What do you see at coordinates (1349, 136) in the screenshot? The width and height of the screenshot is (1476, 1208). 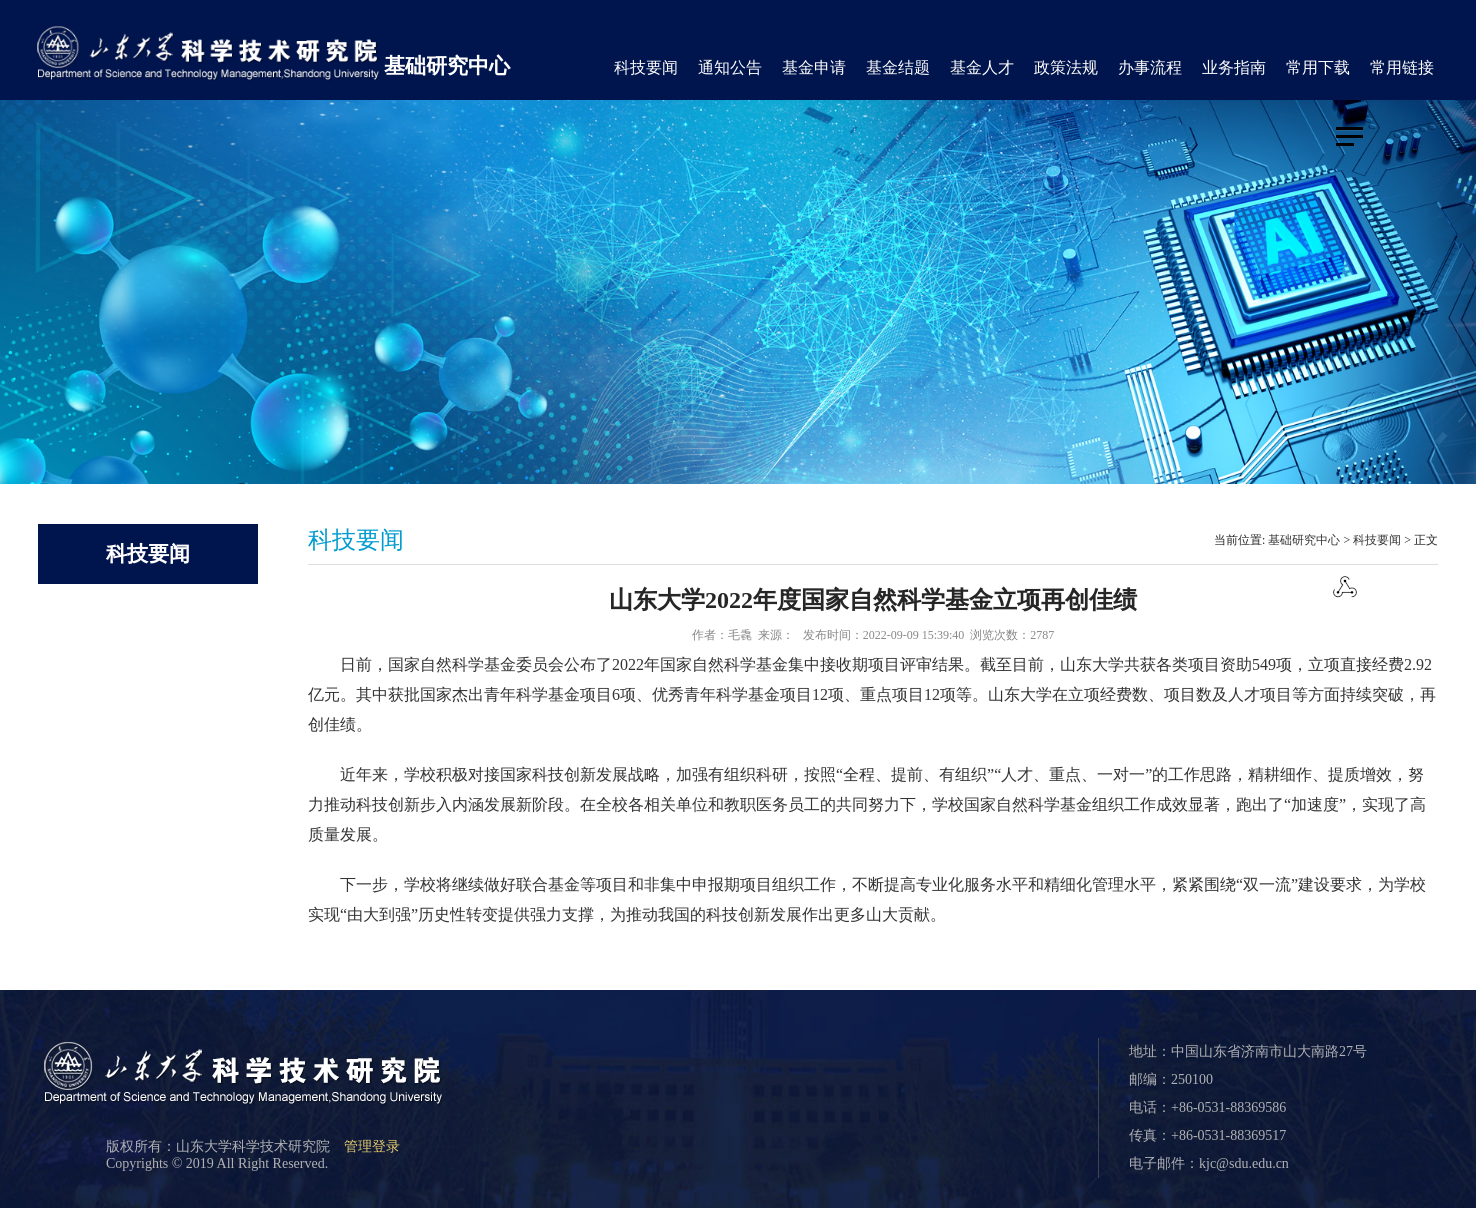 I see `view or access notes` at bounding box center [1349, 136].